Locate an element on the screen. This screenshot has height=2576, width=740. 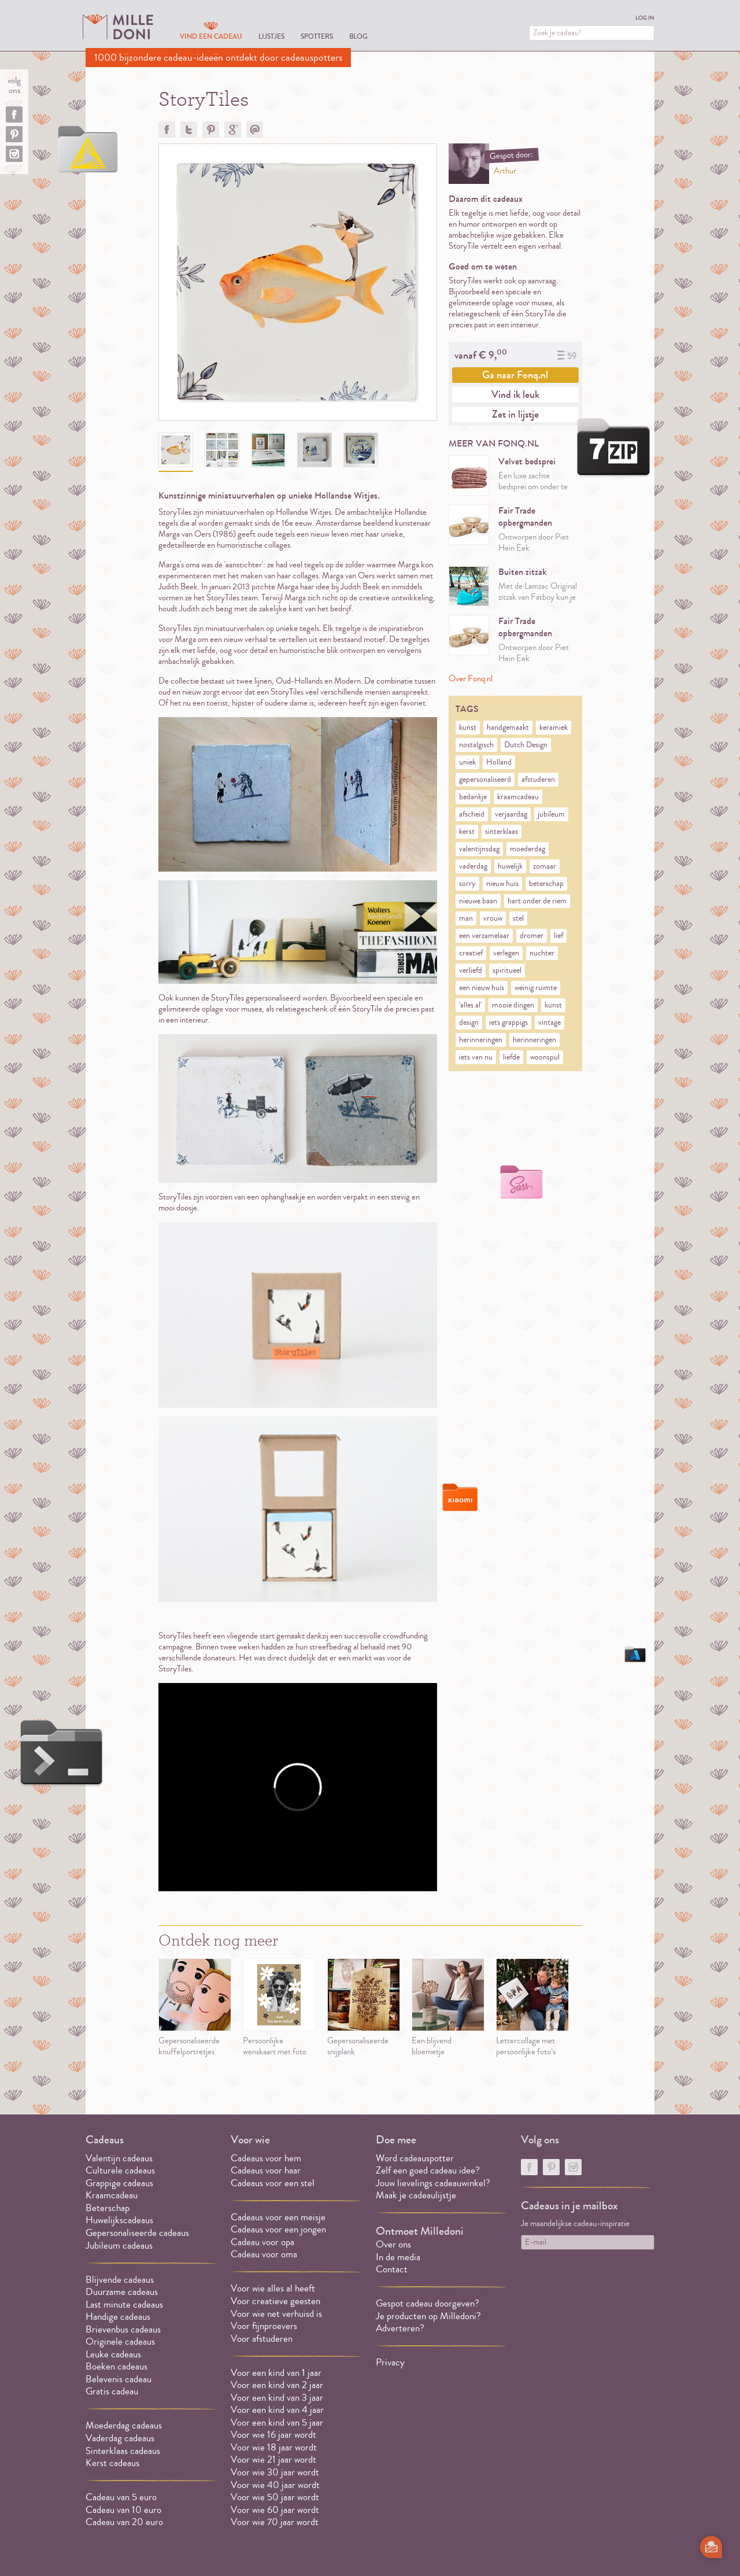
open windows terminal projects folder is located at coordinates (61, 1754).